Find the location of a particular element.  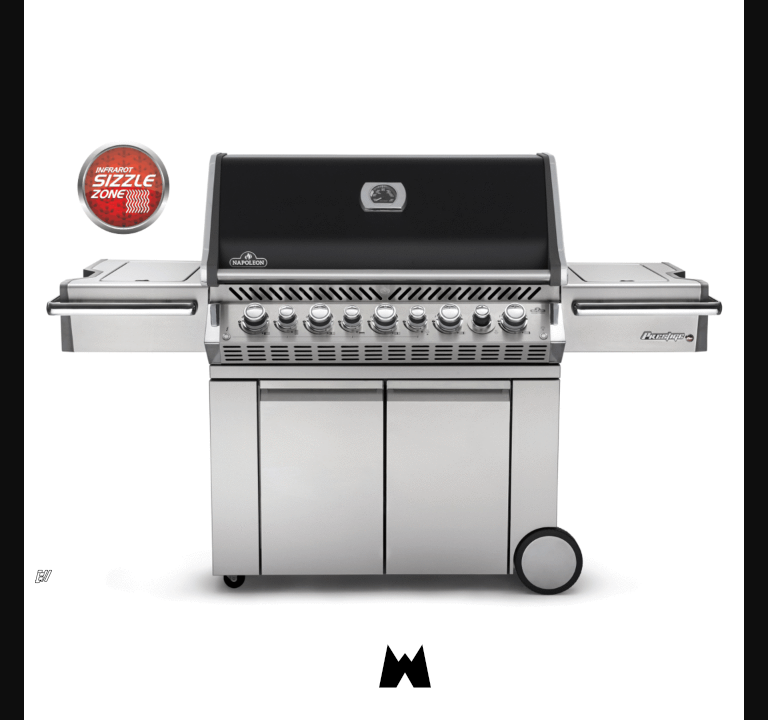

wgpu graphics library logo is located at coordinates (405, 666).